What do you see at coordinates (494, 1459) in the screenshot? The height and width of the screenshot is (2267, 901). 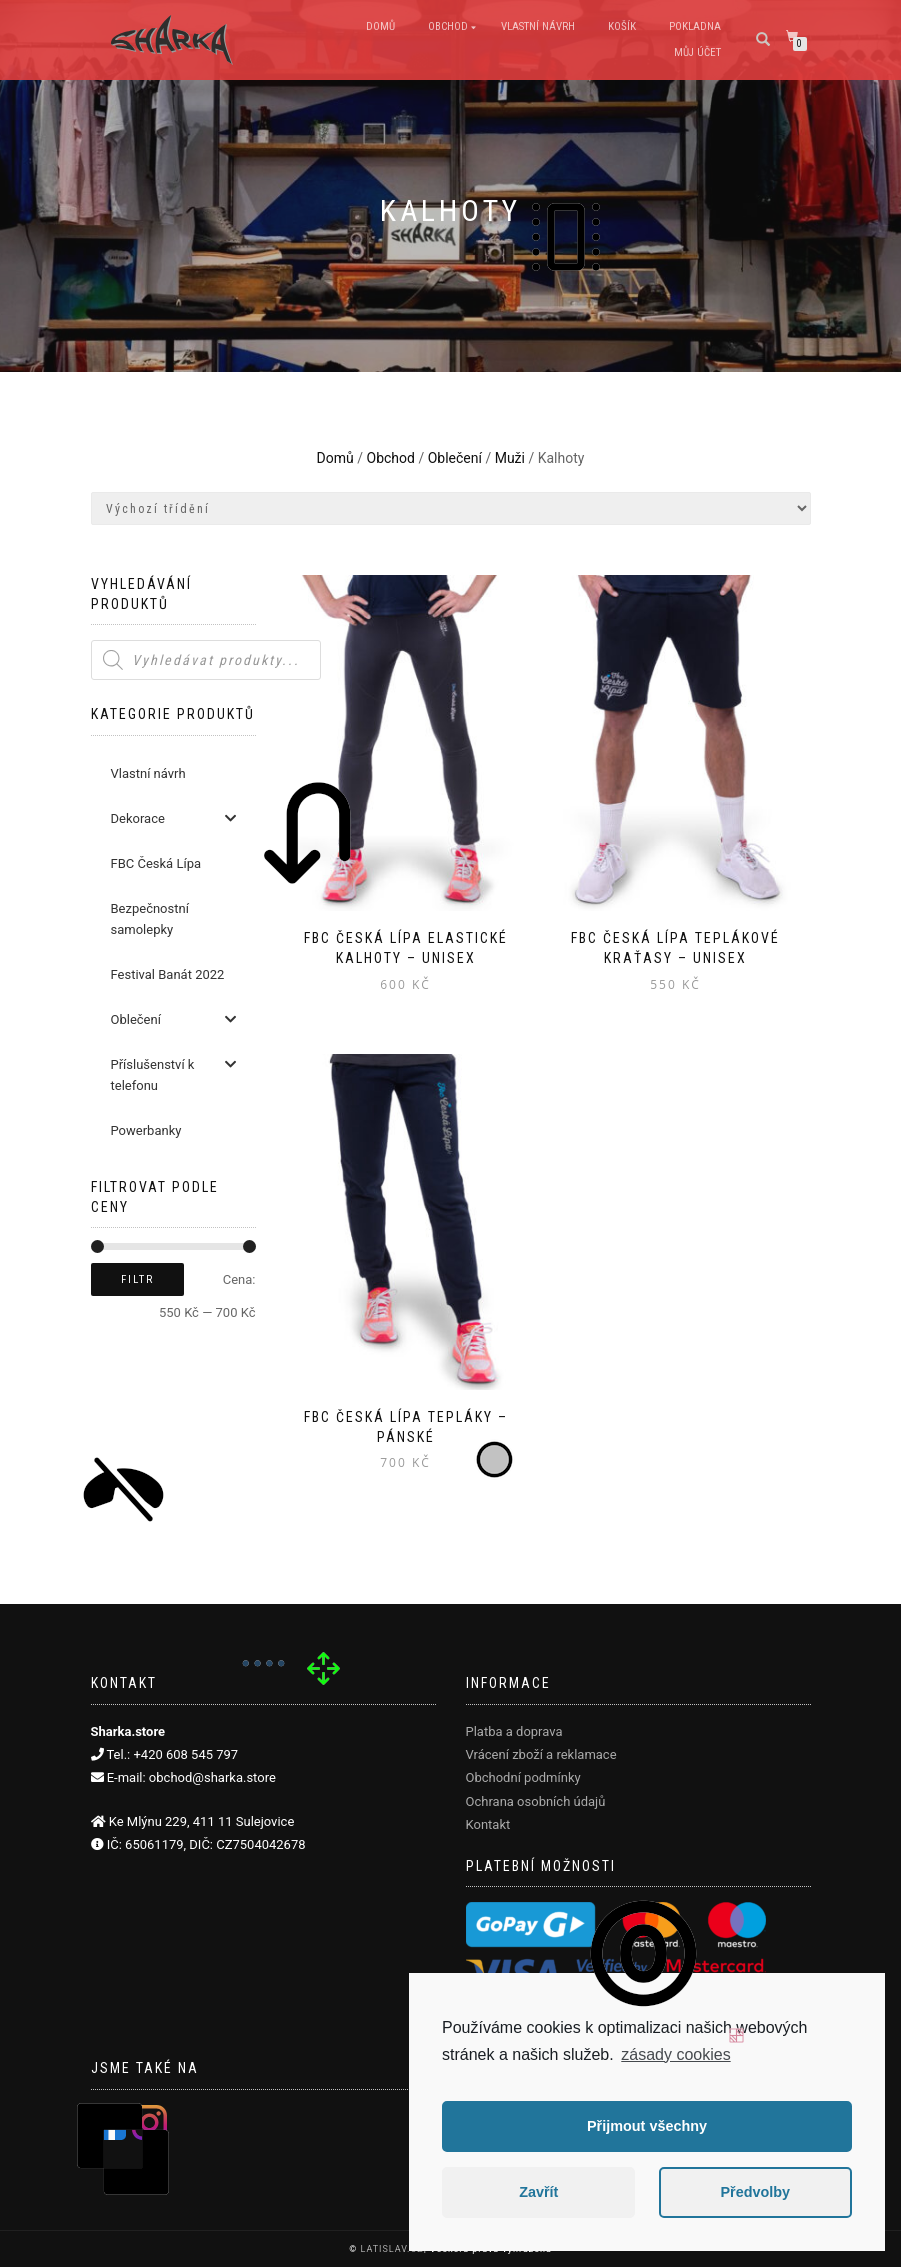 I see `unselected radio button option` at bounding box center [494, 1459].